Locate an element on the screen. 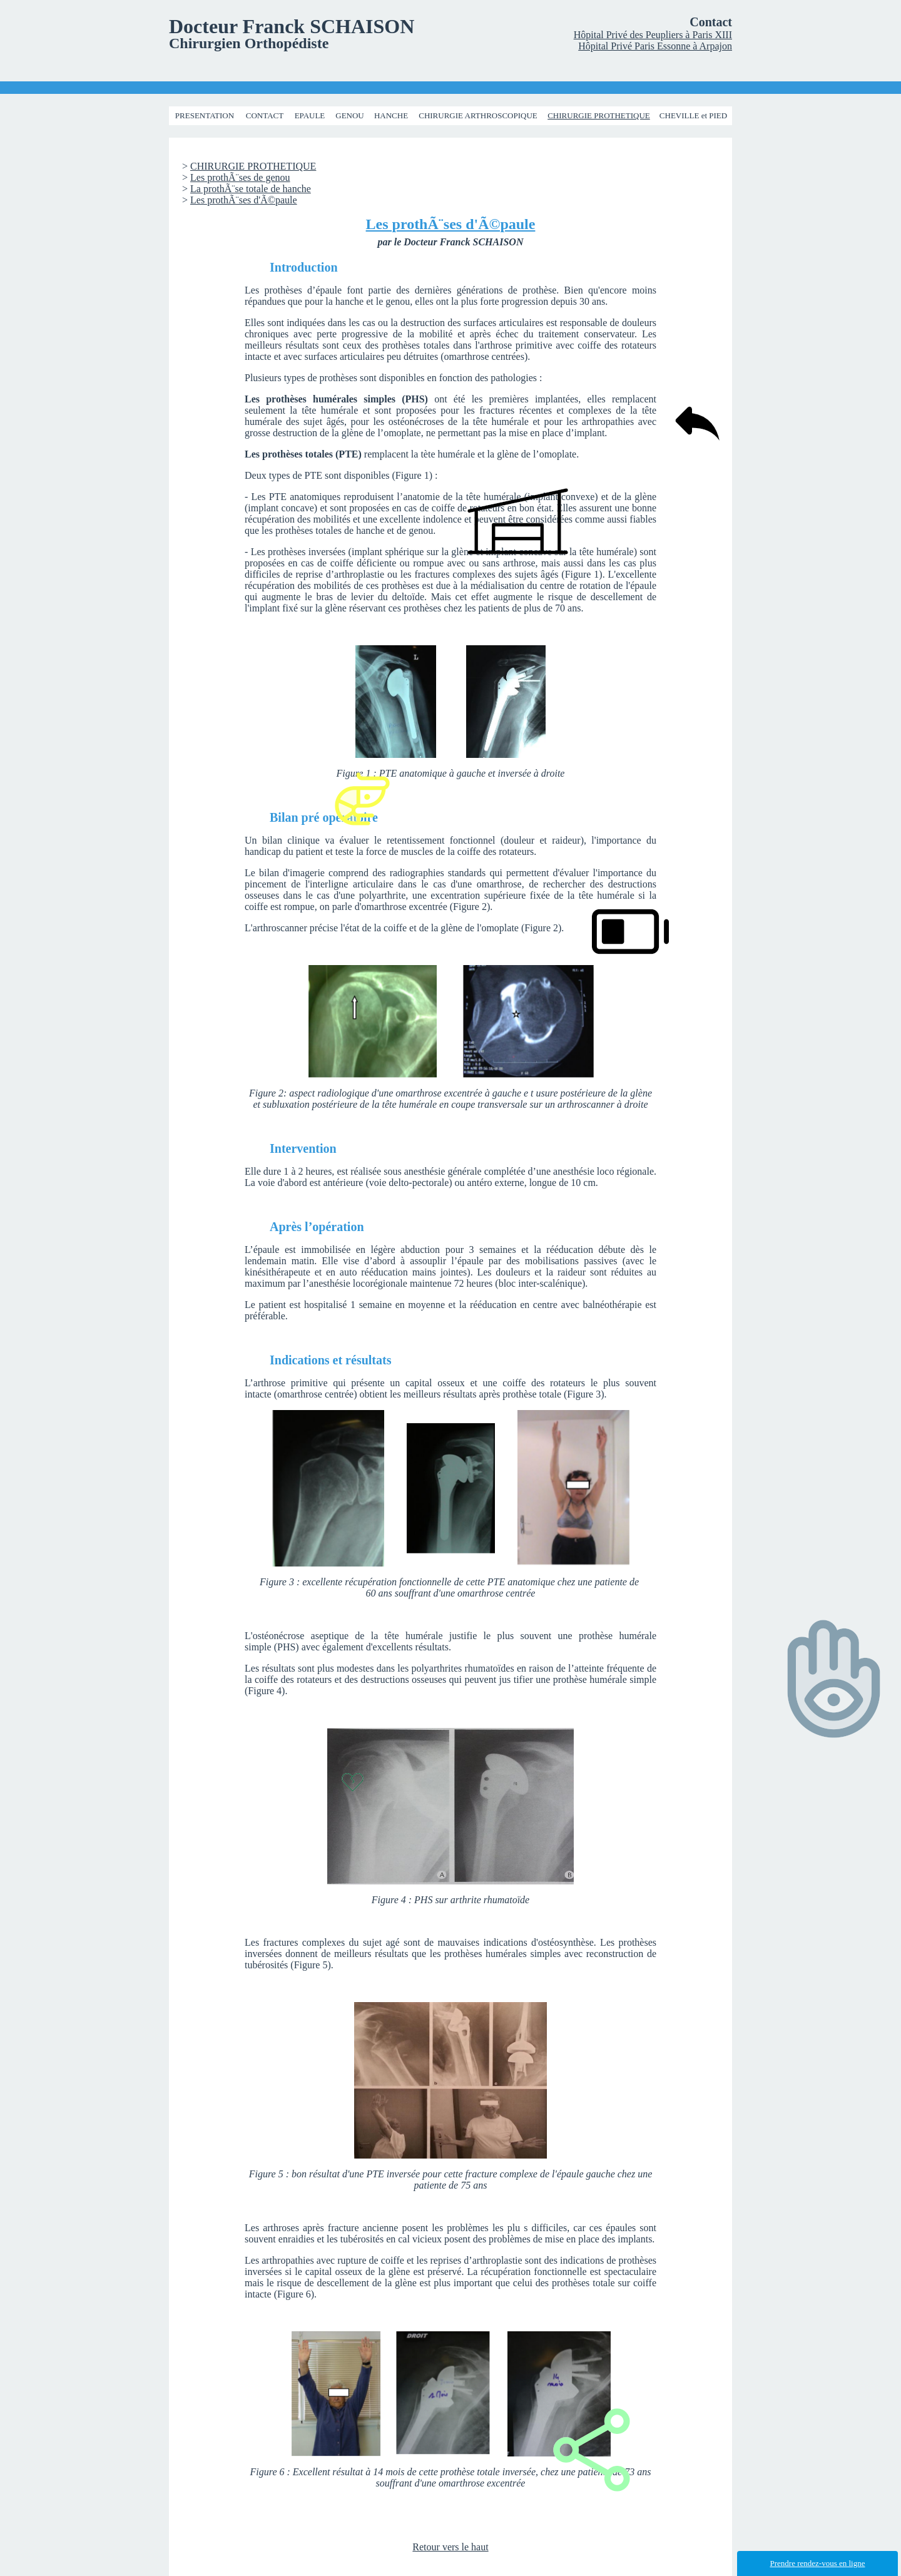 This screenshot has height=2576, width=901. indicates seafood or shellfish menu category is located at coordinates (362, 800).